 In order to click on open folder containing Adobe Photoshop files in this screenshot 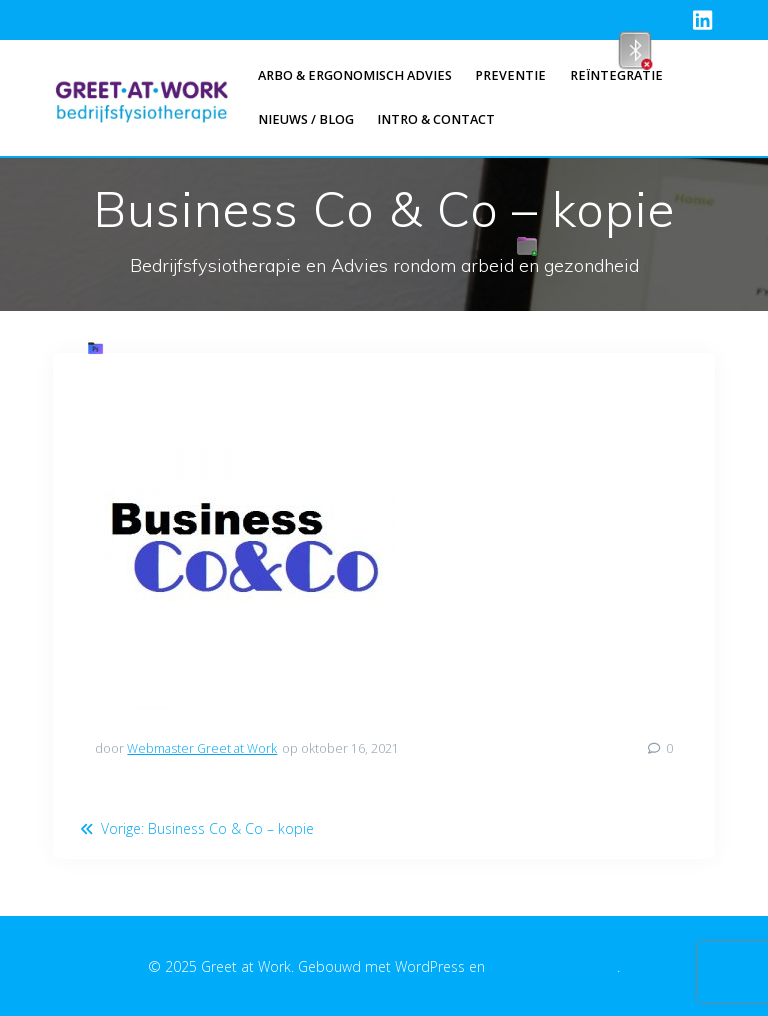, I will do `click(95, 348)`.